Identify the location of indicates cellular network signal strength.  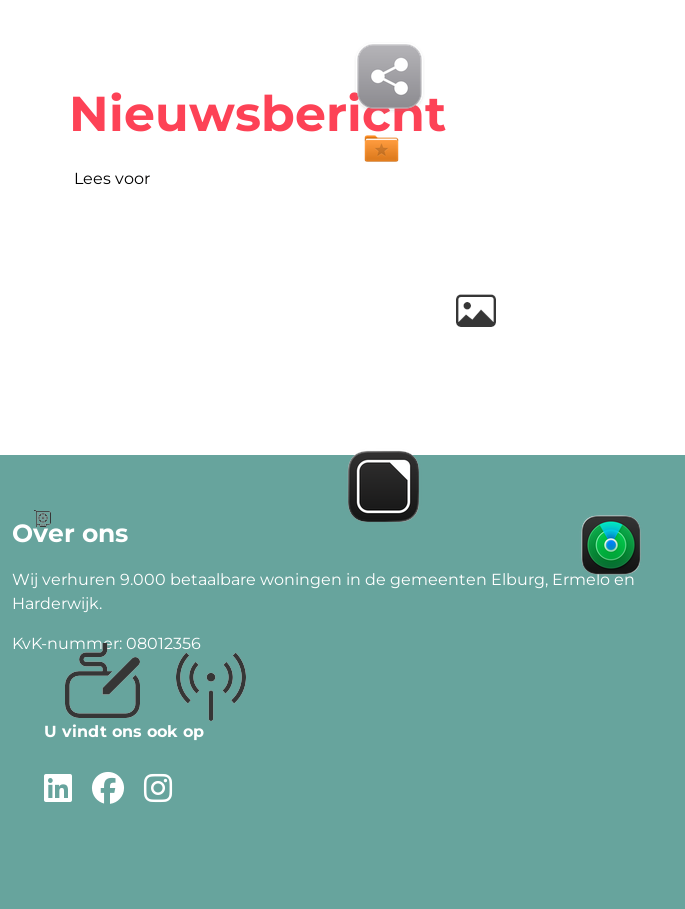
(211, 686).